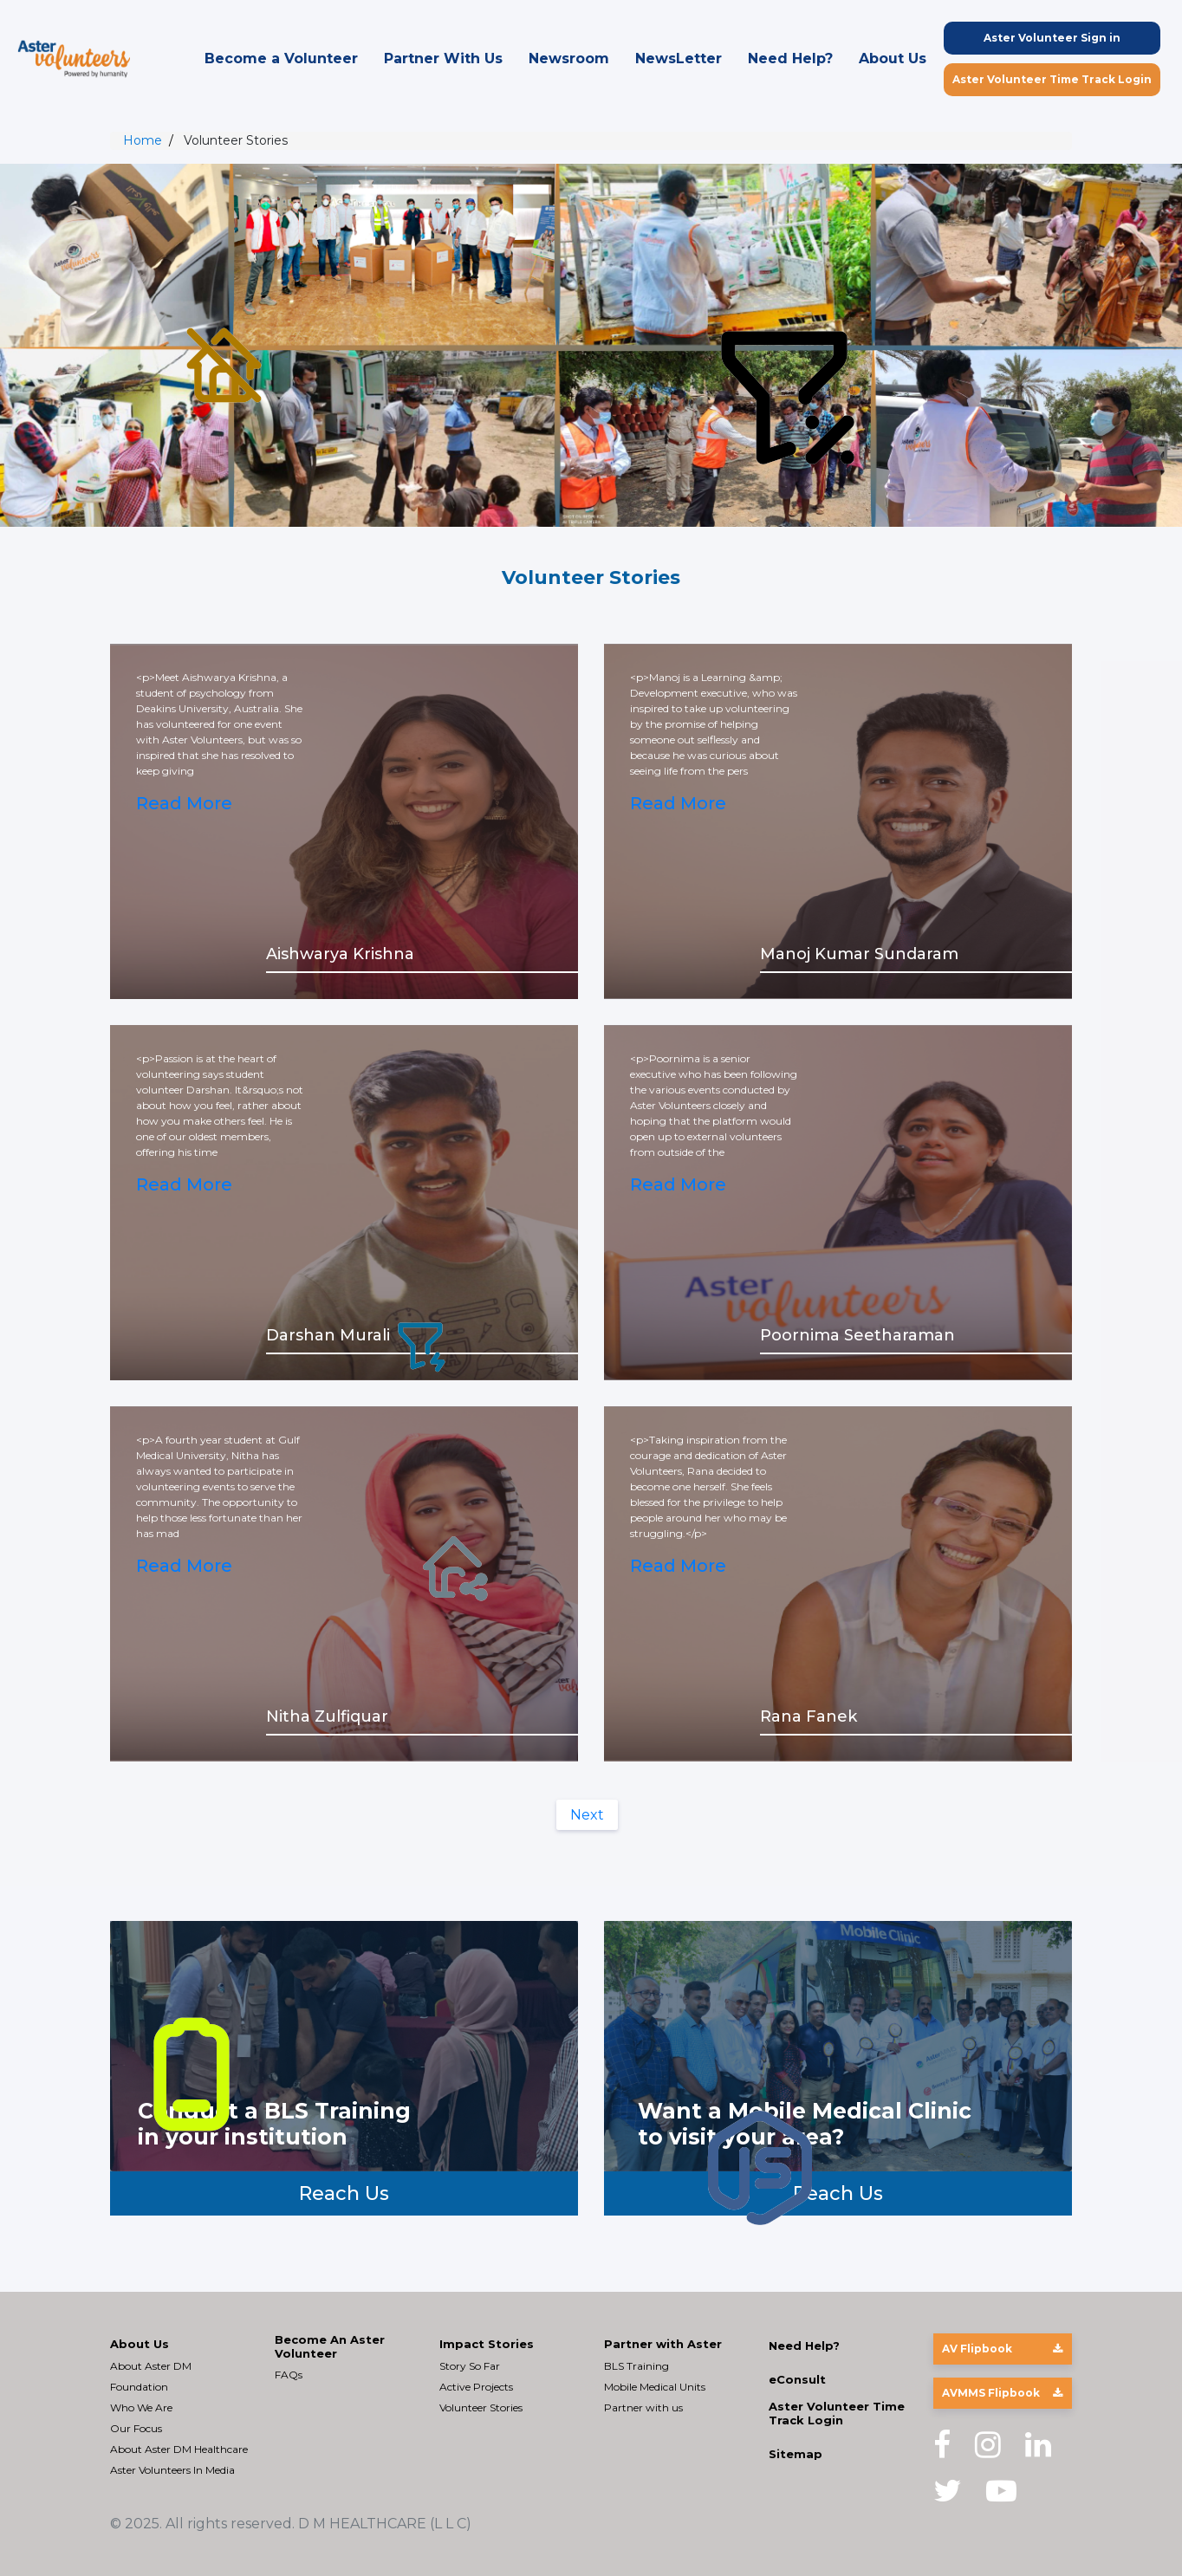  What do you see at coordinates (420, 1345) in the screenshot?
I see `apply quick or instant filtering` at bounding box center [420, 1345].